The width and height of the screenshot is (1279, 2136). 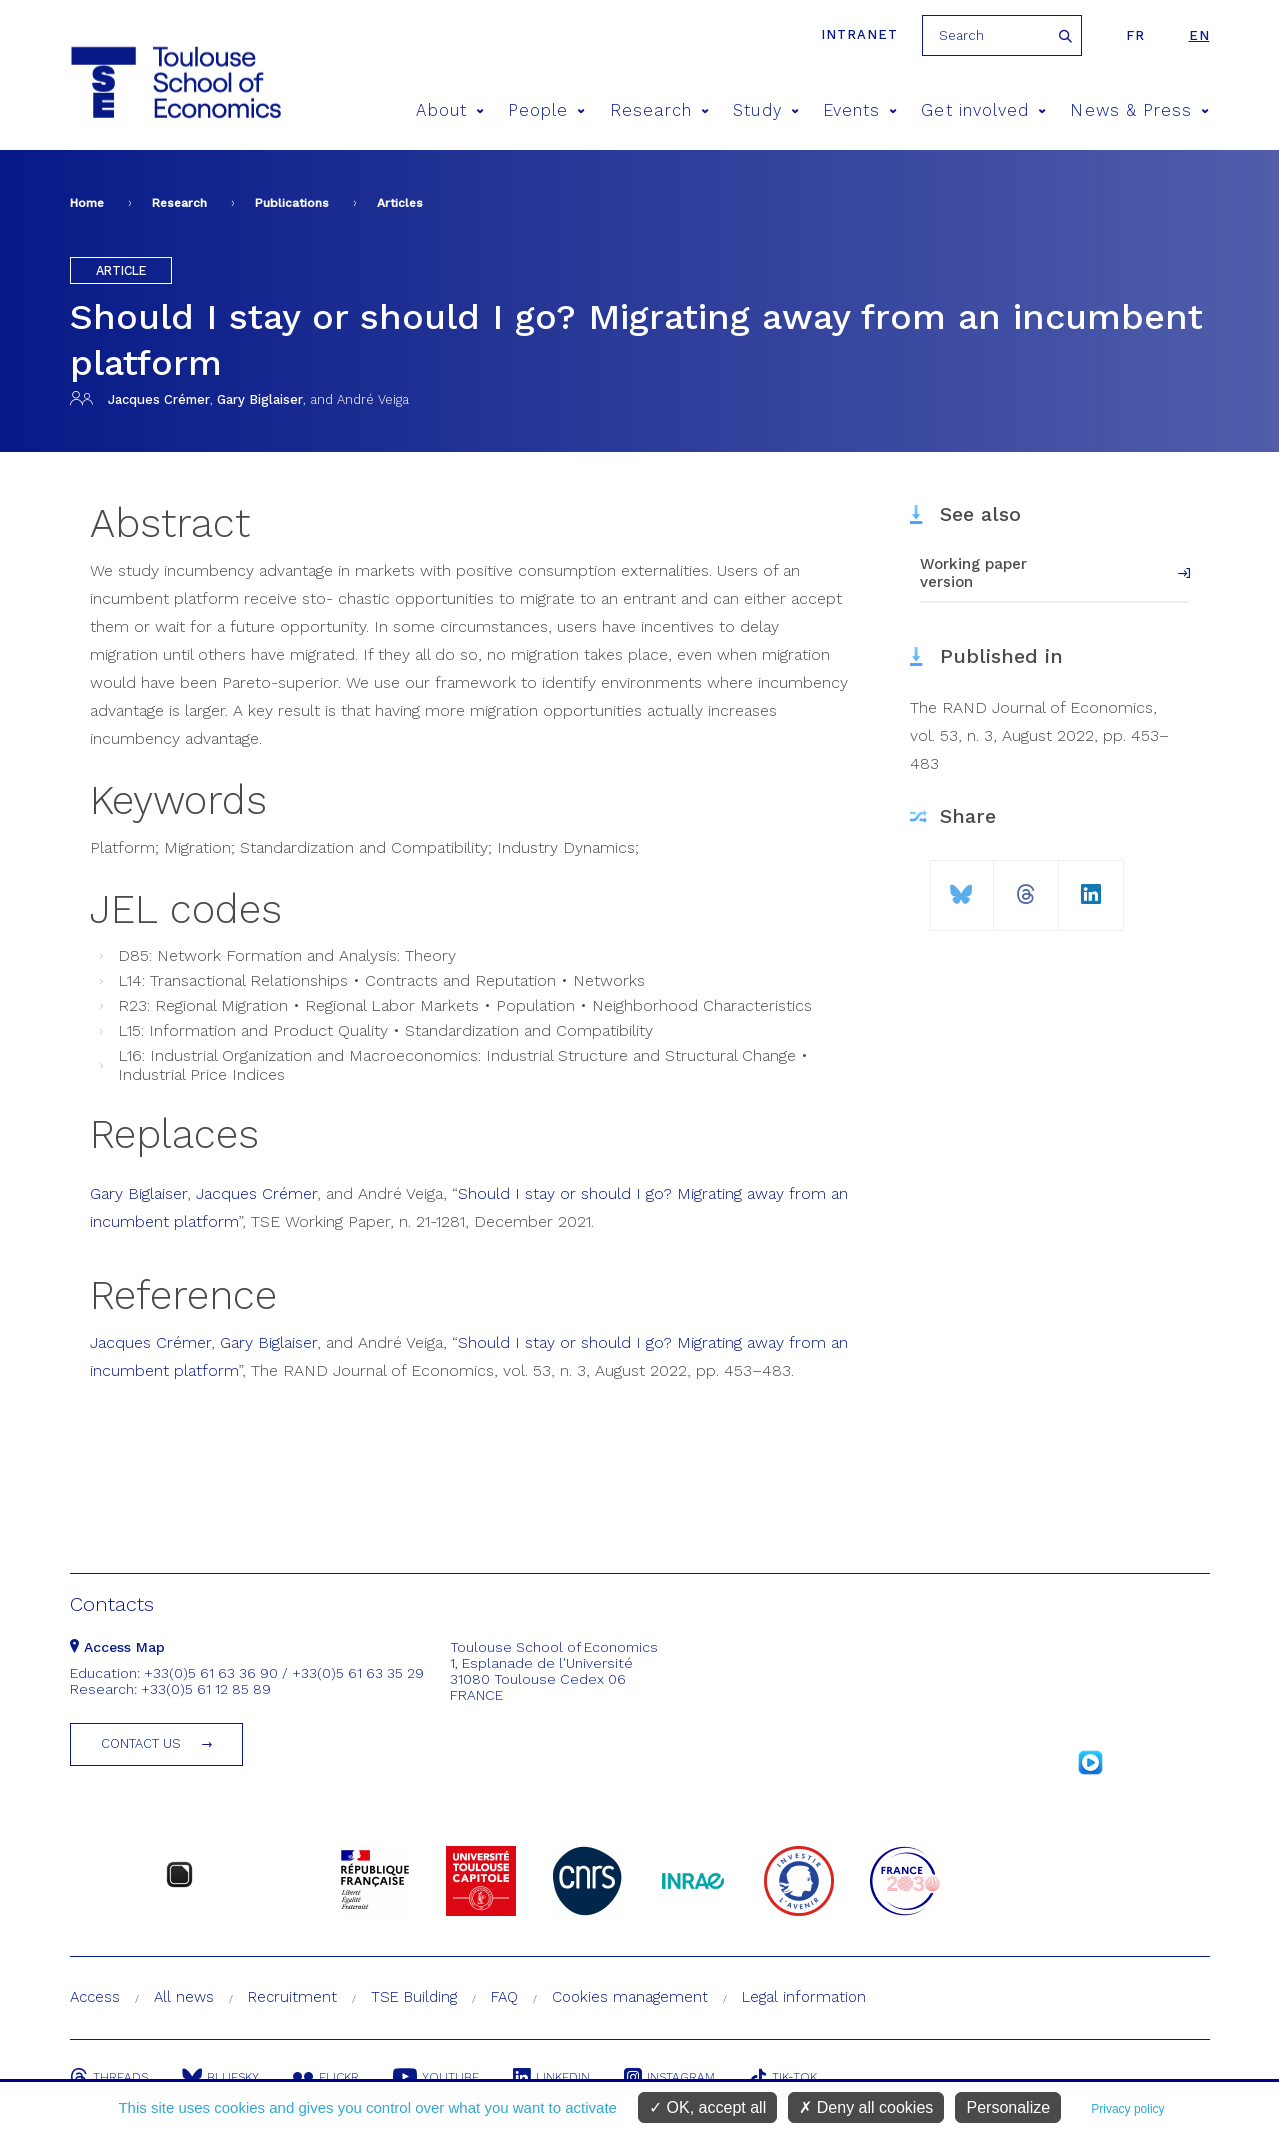 What do you see at coordinates (1090, 1762) in the screenshot?
I see `open amberol music player` at bounding box center [1090, 1762].